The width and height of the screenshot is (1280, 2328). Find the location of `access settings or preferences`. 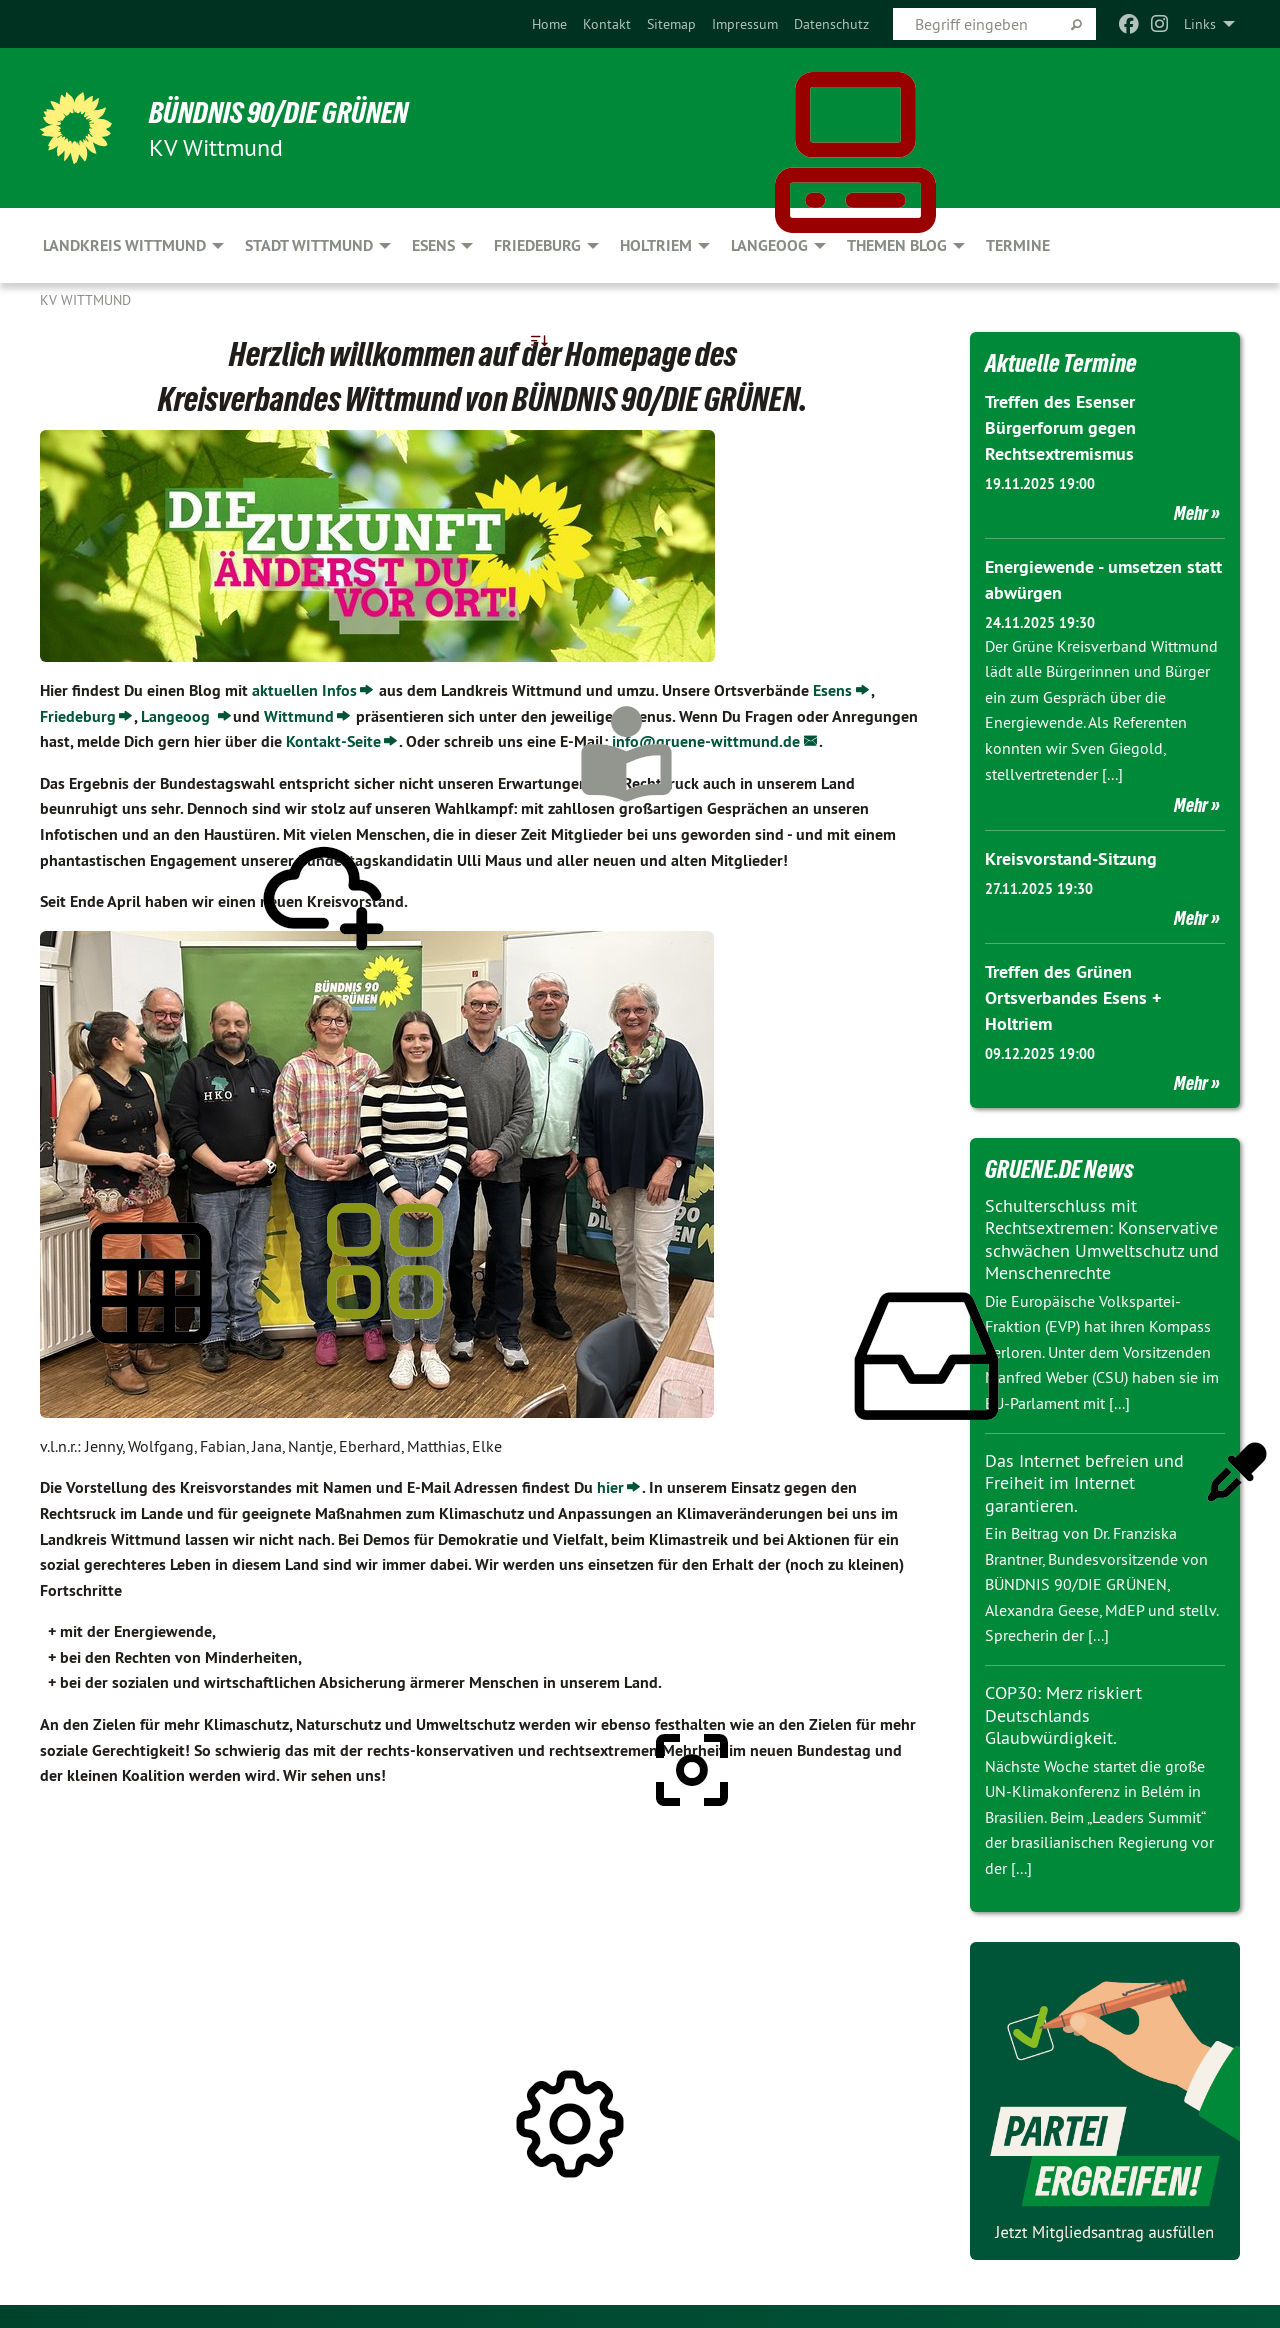

access settings or preferences is located at coordinates (570, 2124).